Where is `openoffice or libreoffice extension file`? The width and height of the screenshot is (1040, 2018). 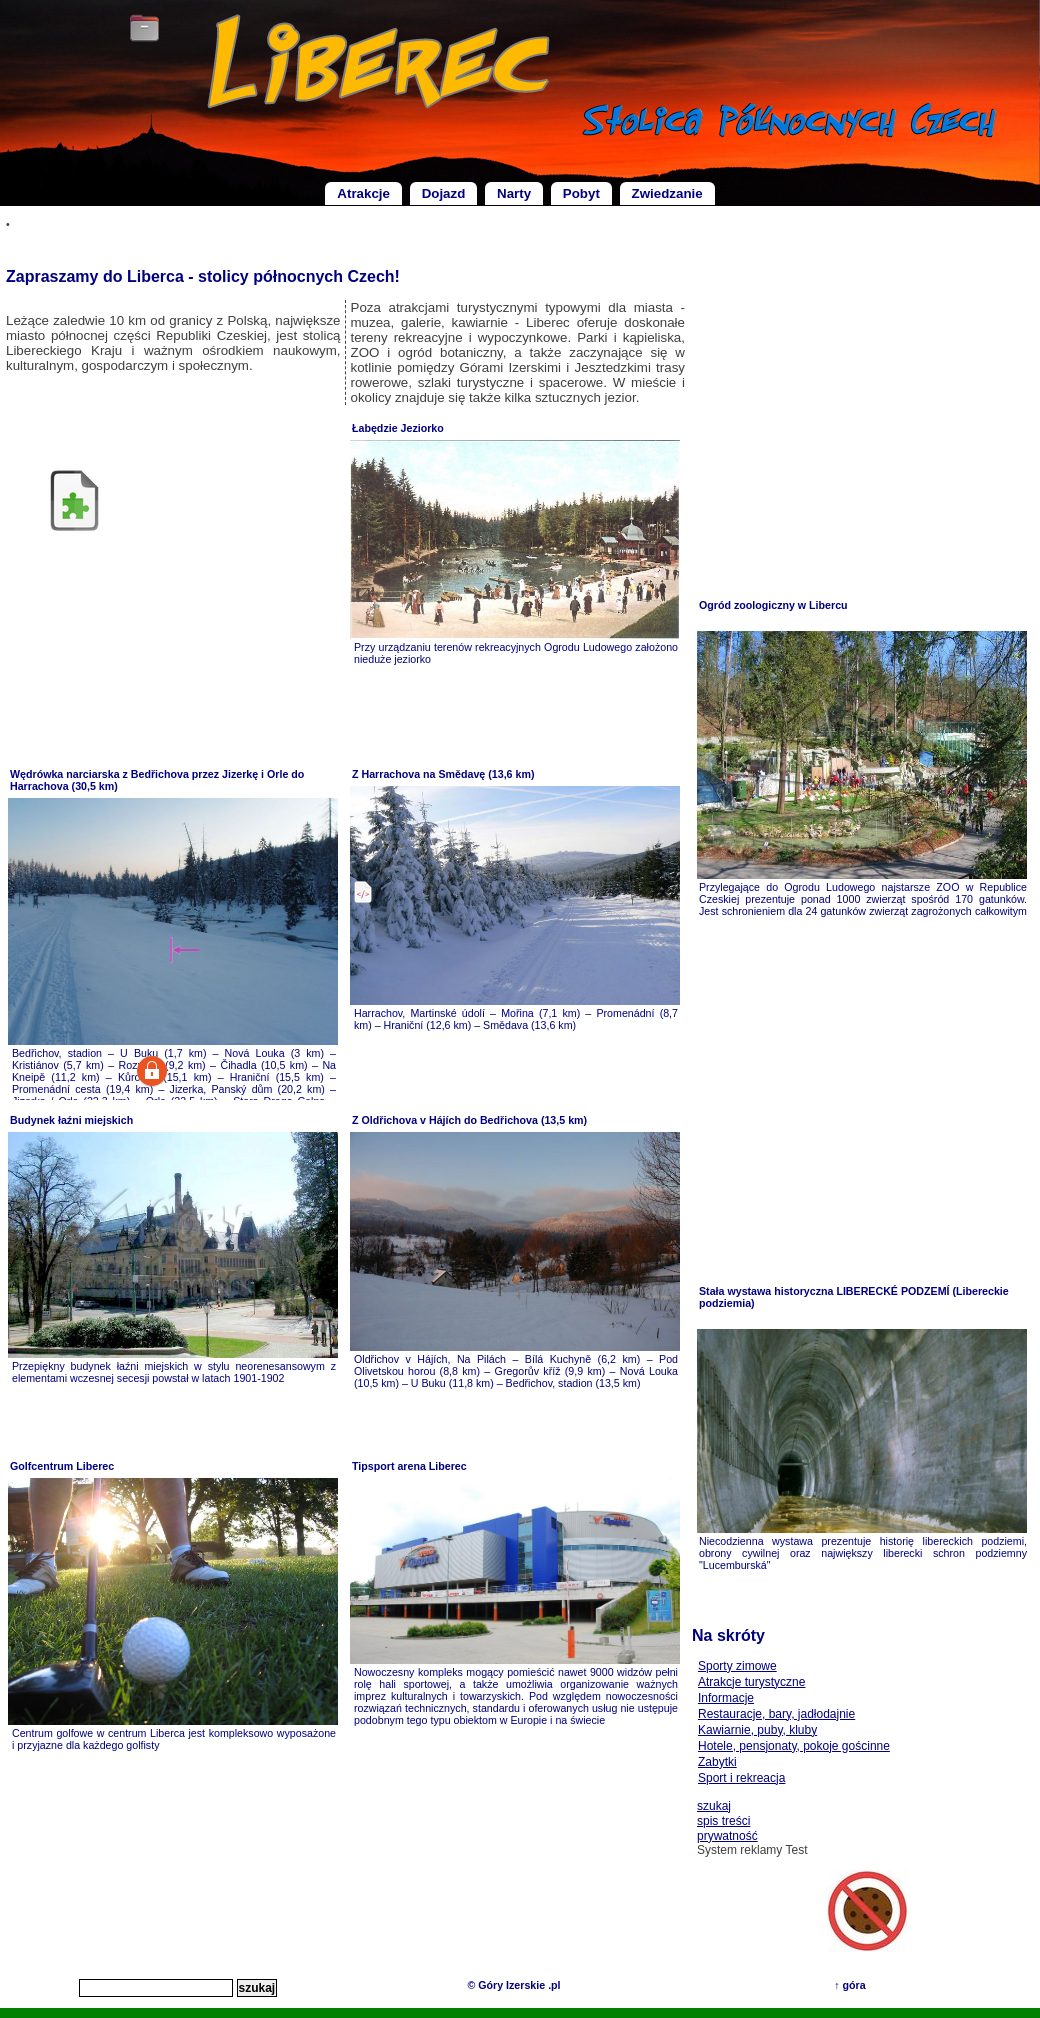 openoffice or libreoffice extension file is located at coordinates (74, 500).